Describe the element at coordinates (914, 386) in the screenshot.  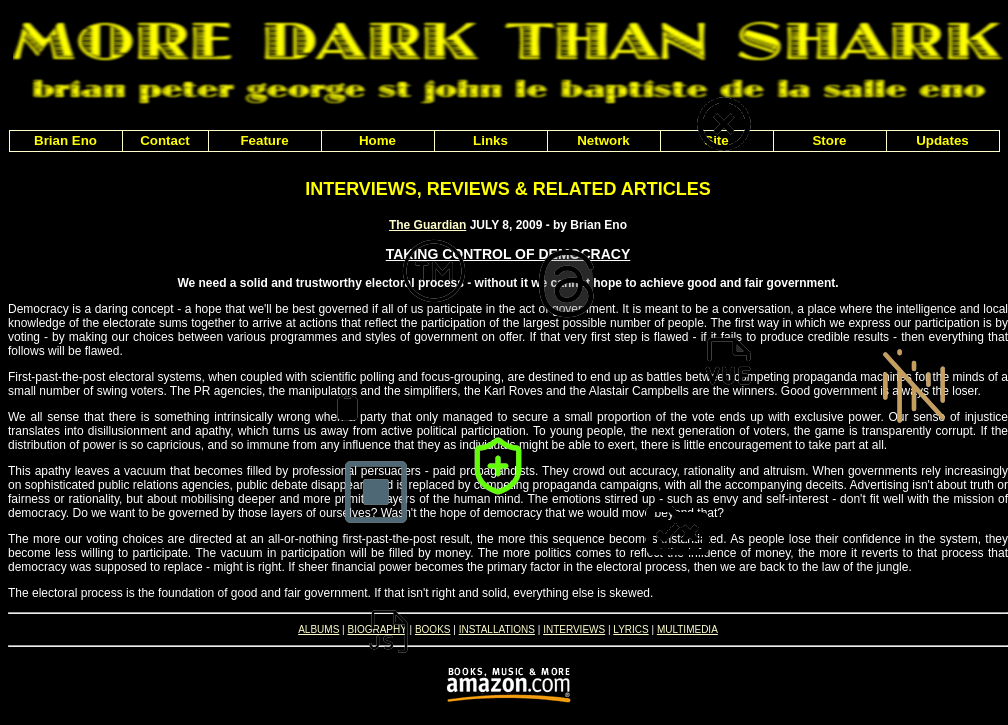
I see `audio waveform muted or disabled` at that location.